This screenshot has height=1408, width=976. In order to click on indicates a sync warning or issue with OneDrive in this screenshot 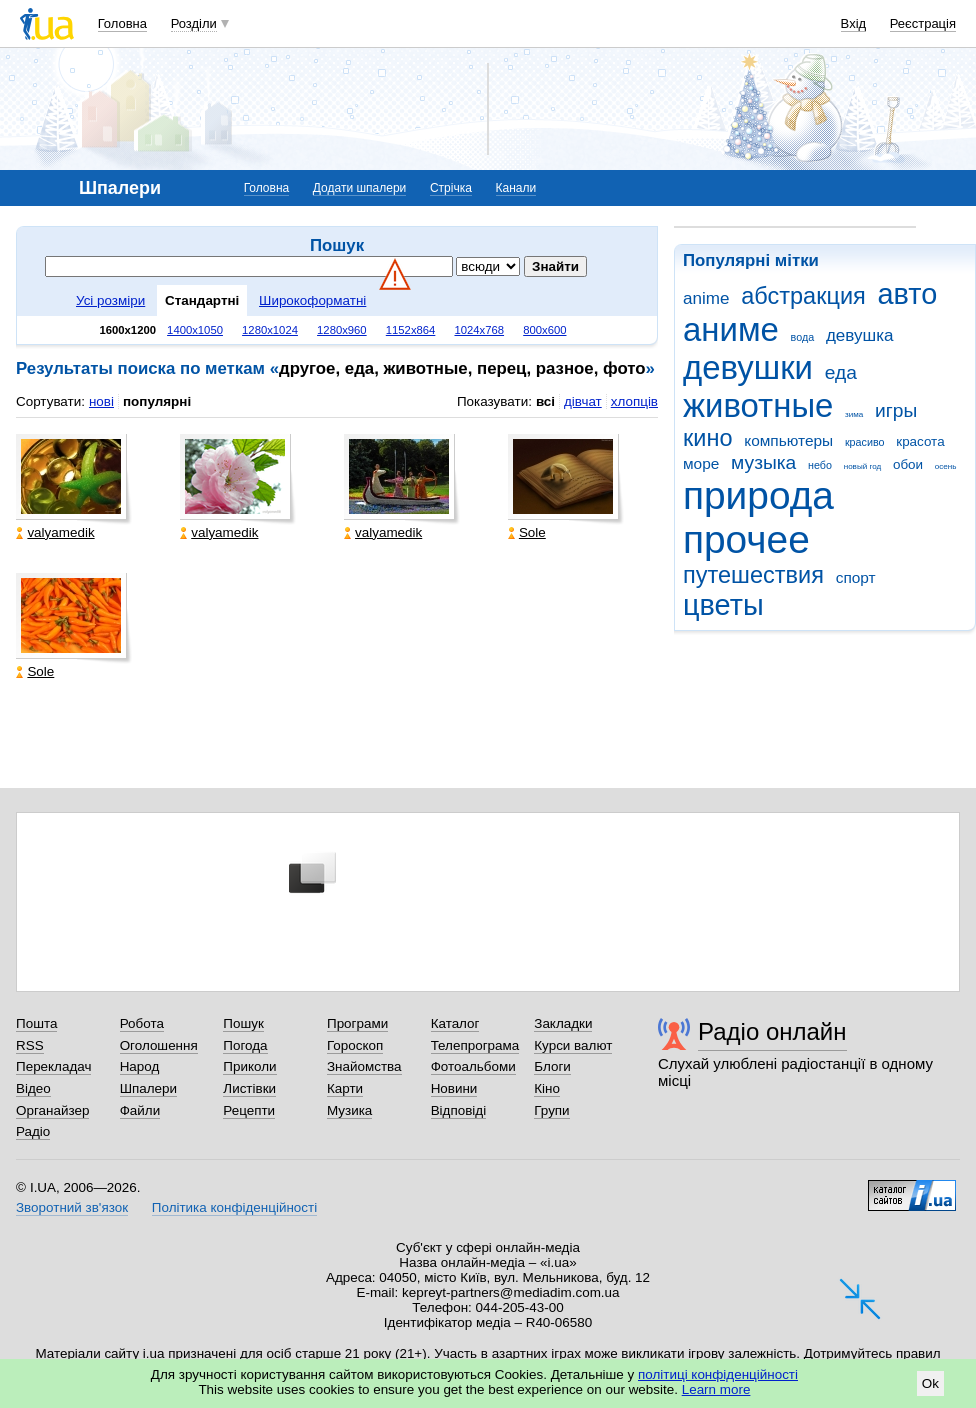, I will do `click(395, 274)`.